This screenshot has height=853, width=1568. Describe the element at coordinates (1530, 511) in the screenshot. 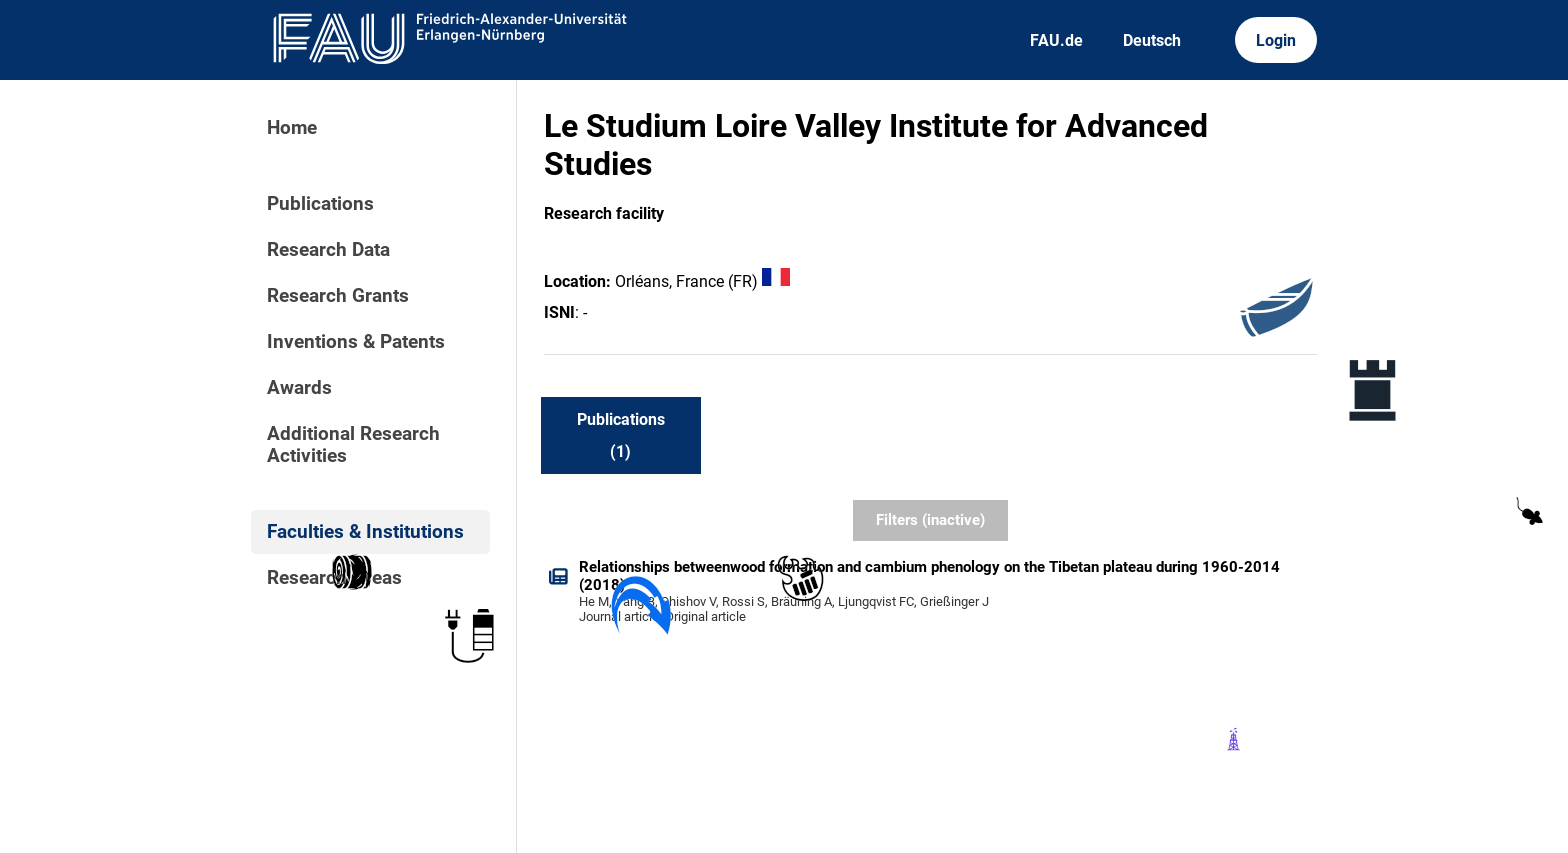

I see `select mouse character or pet` at that location.